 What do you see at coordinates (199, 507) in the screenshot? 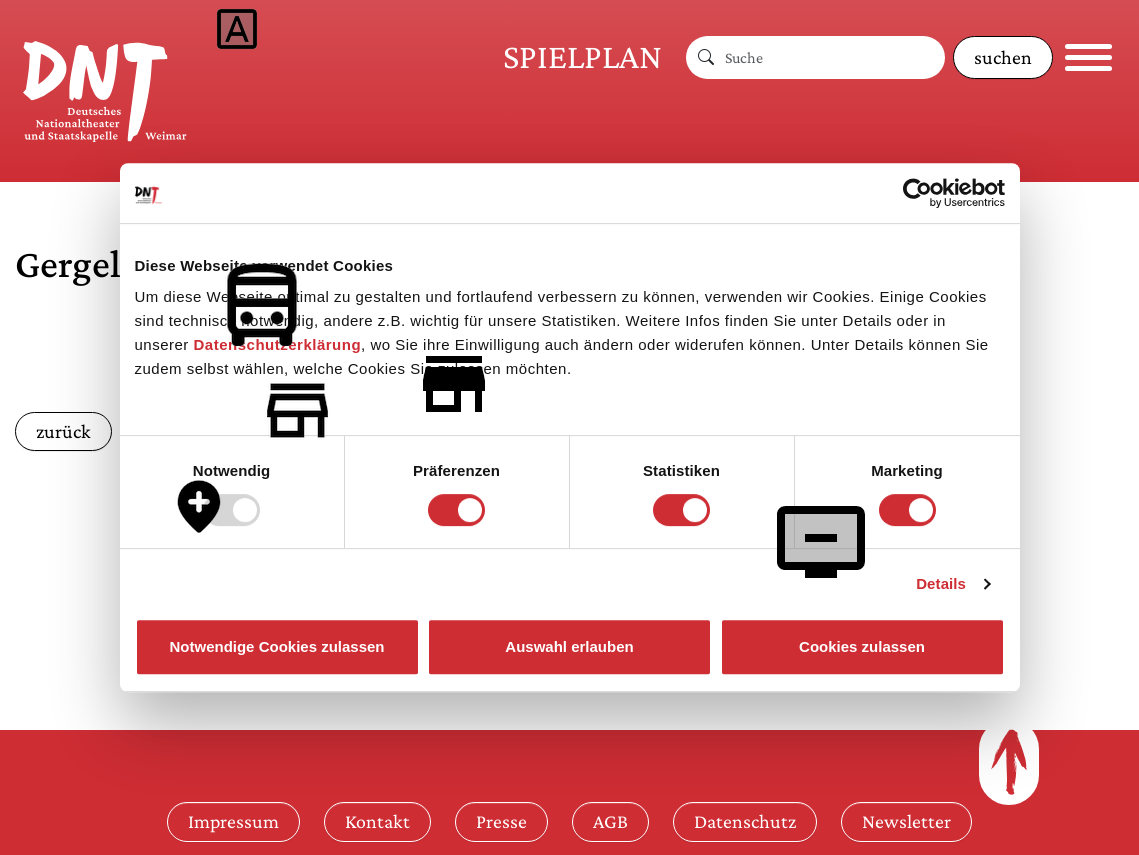
I see `add a new location pin to the map` at bounding box center [199, 507].